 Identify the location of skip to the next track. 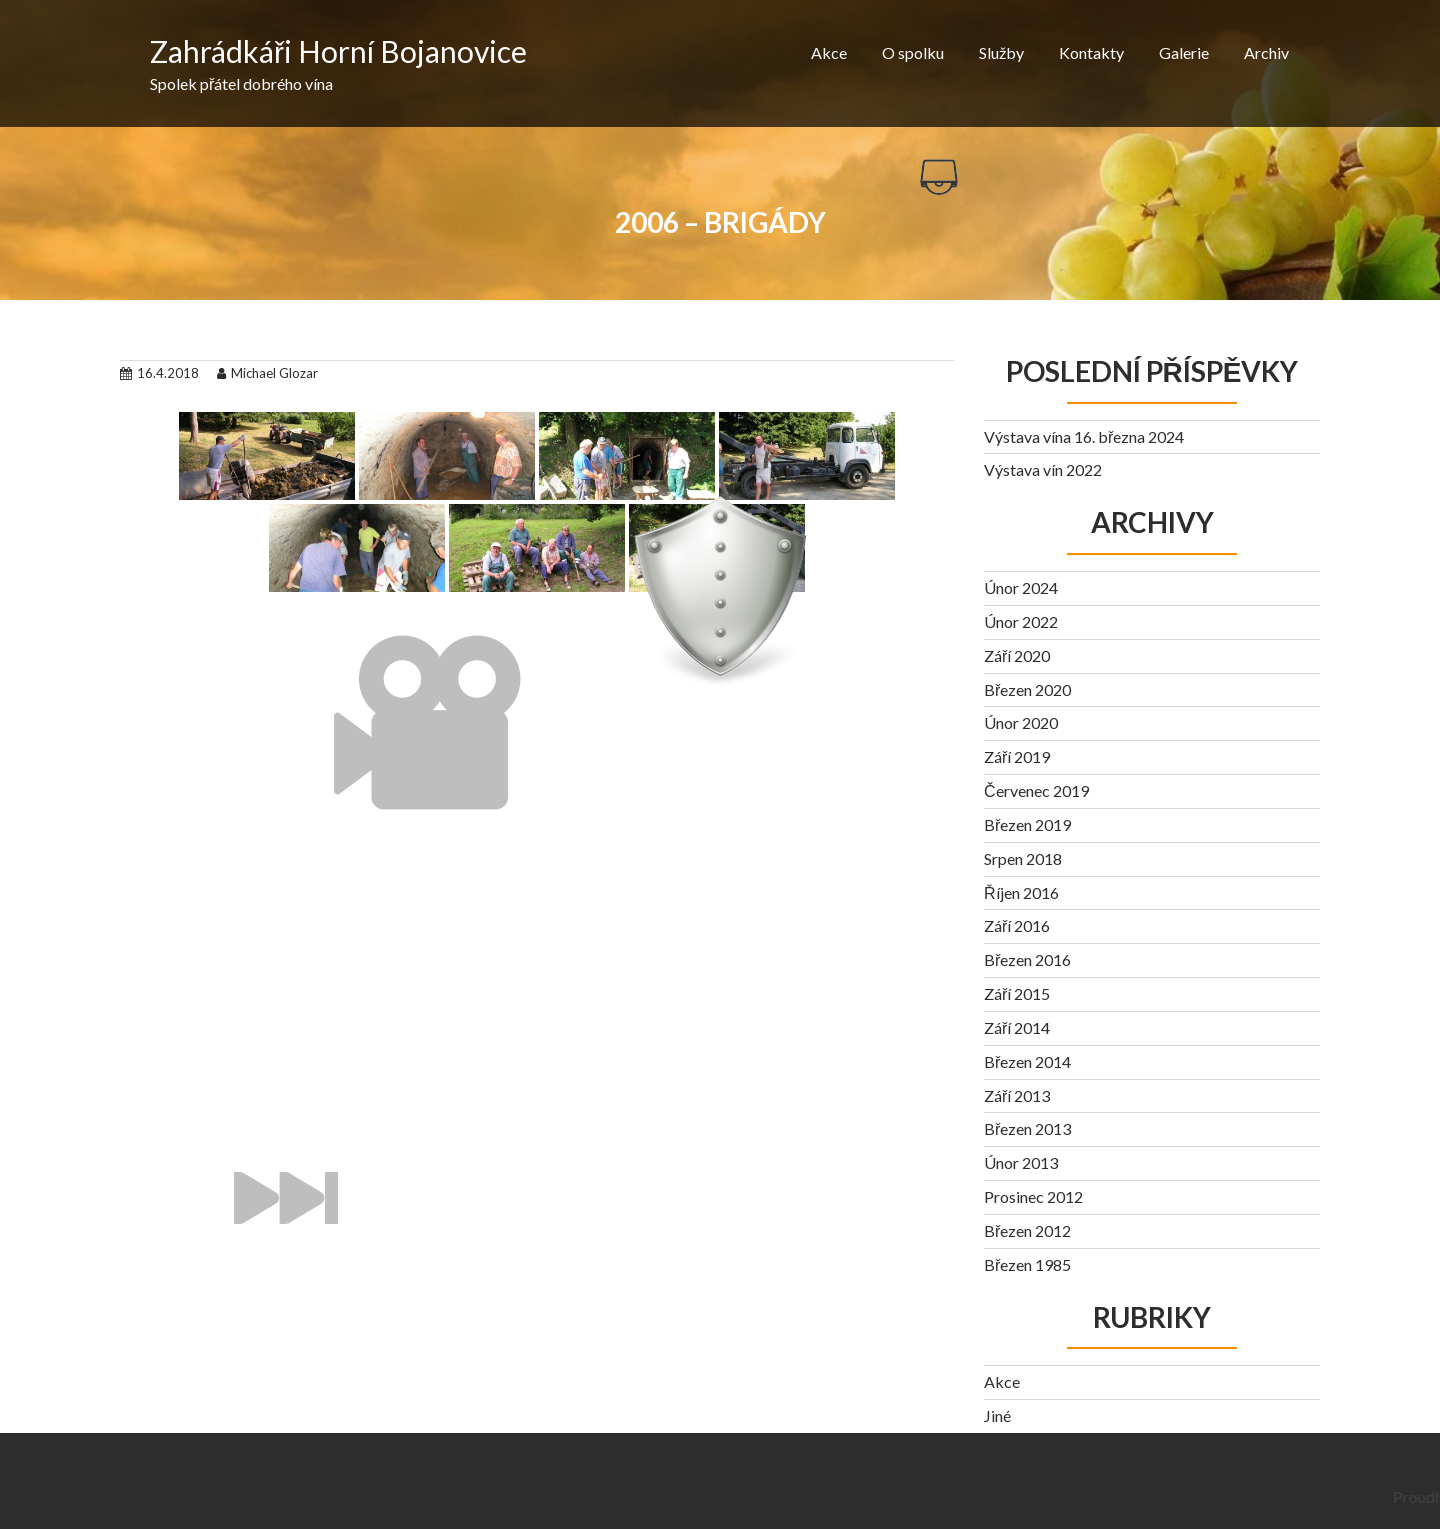
(286, 1198).